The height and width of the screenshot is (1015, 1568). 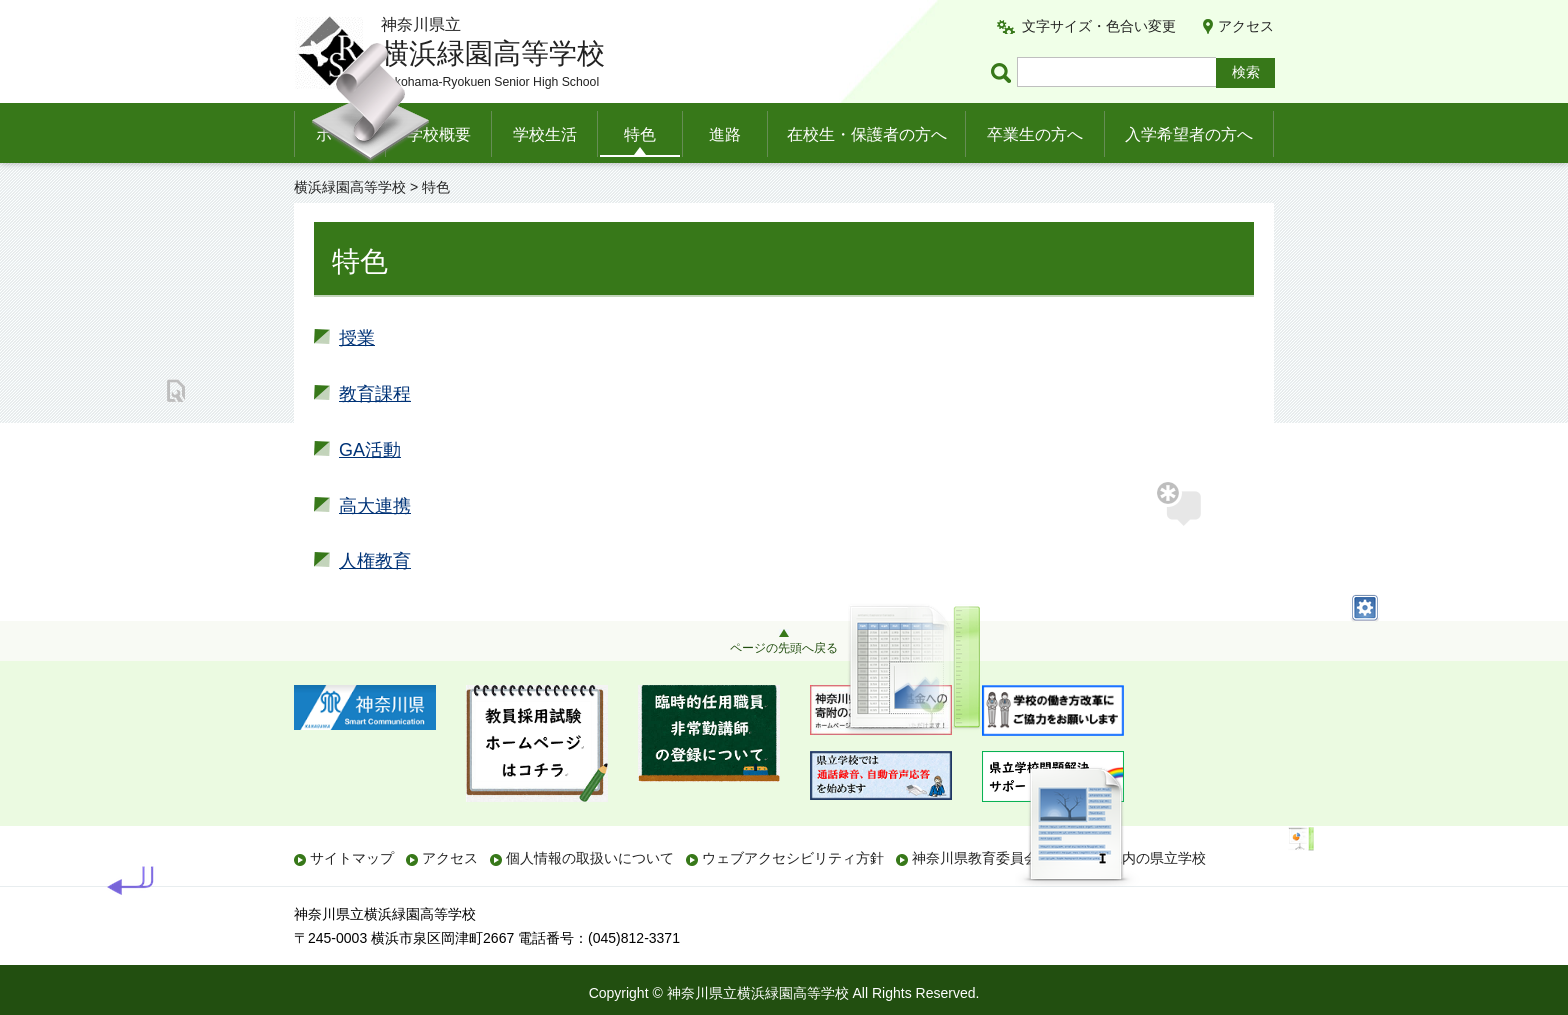 I want to click on presentation template file type, so click(x=1301, y=838).